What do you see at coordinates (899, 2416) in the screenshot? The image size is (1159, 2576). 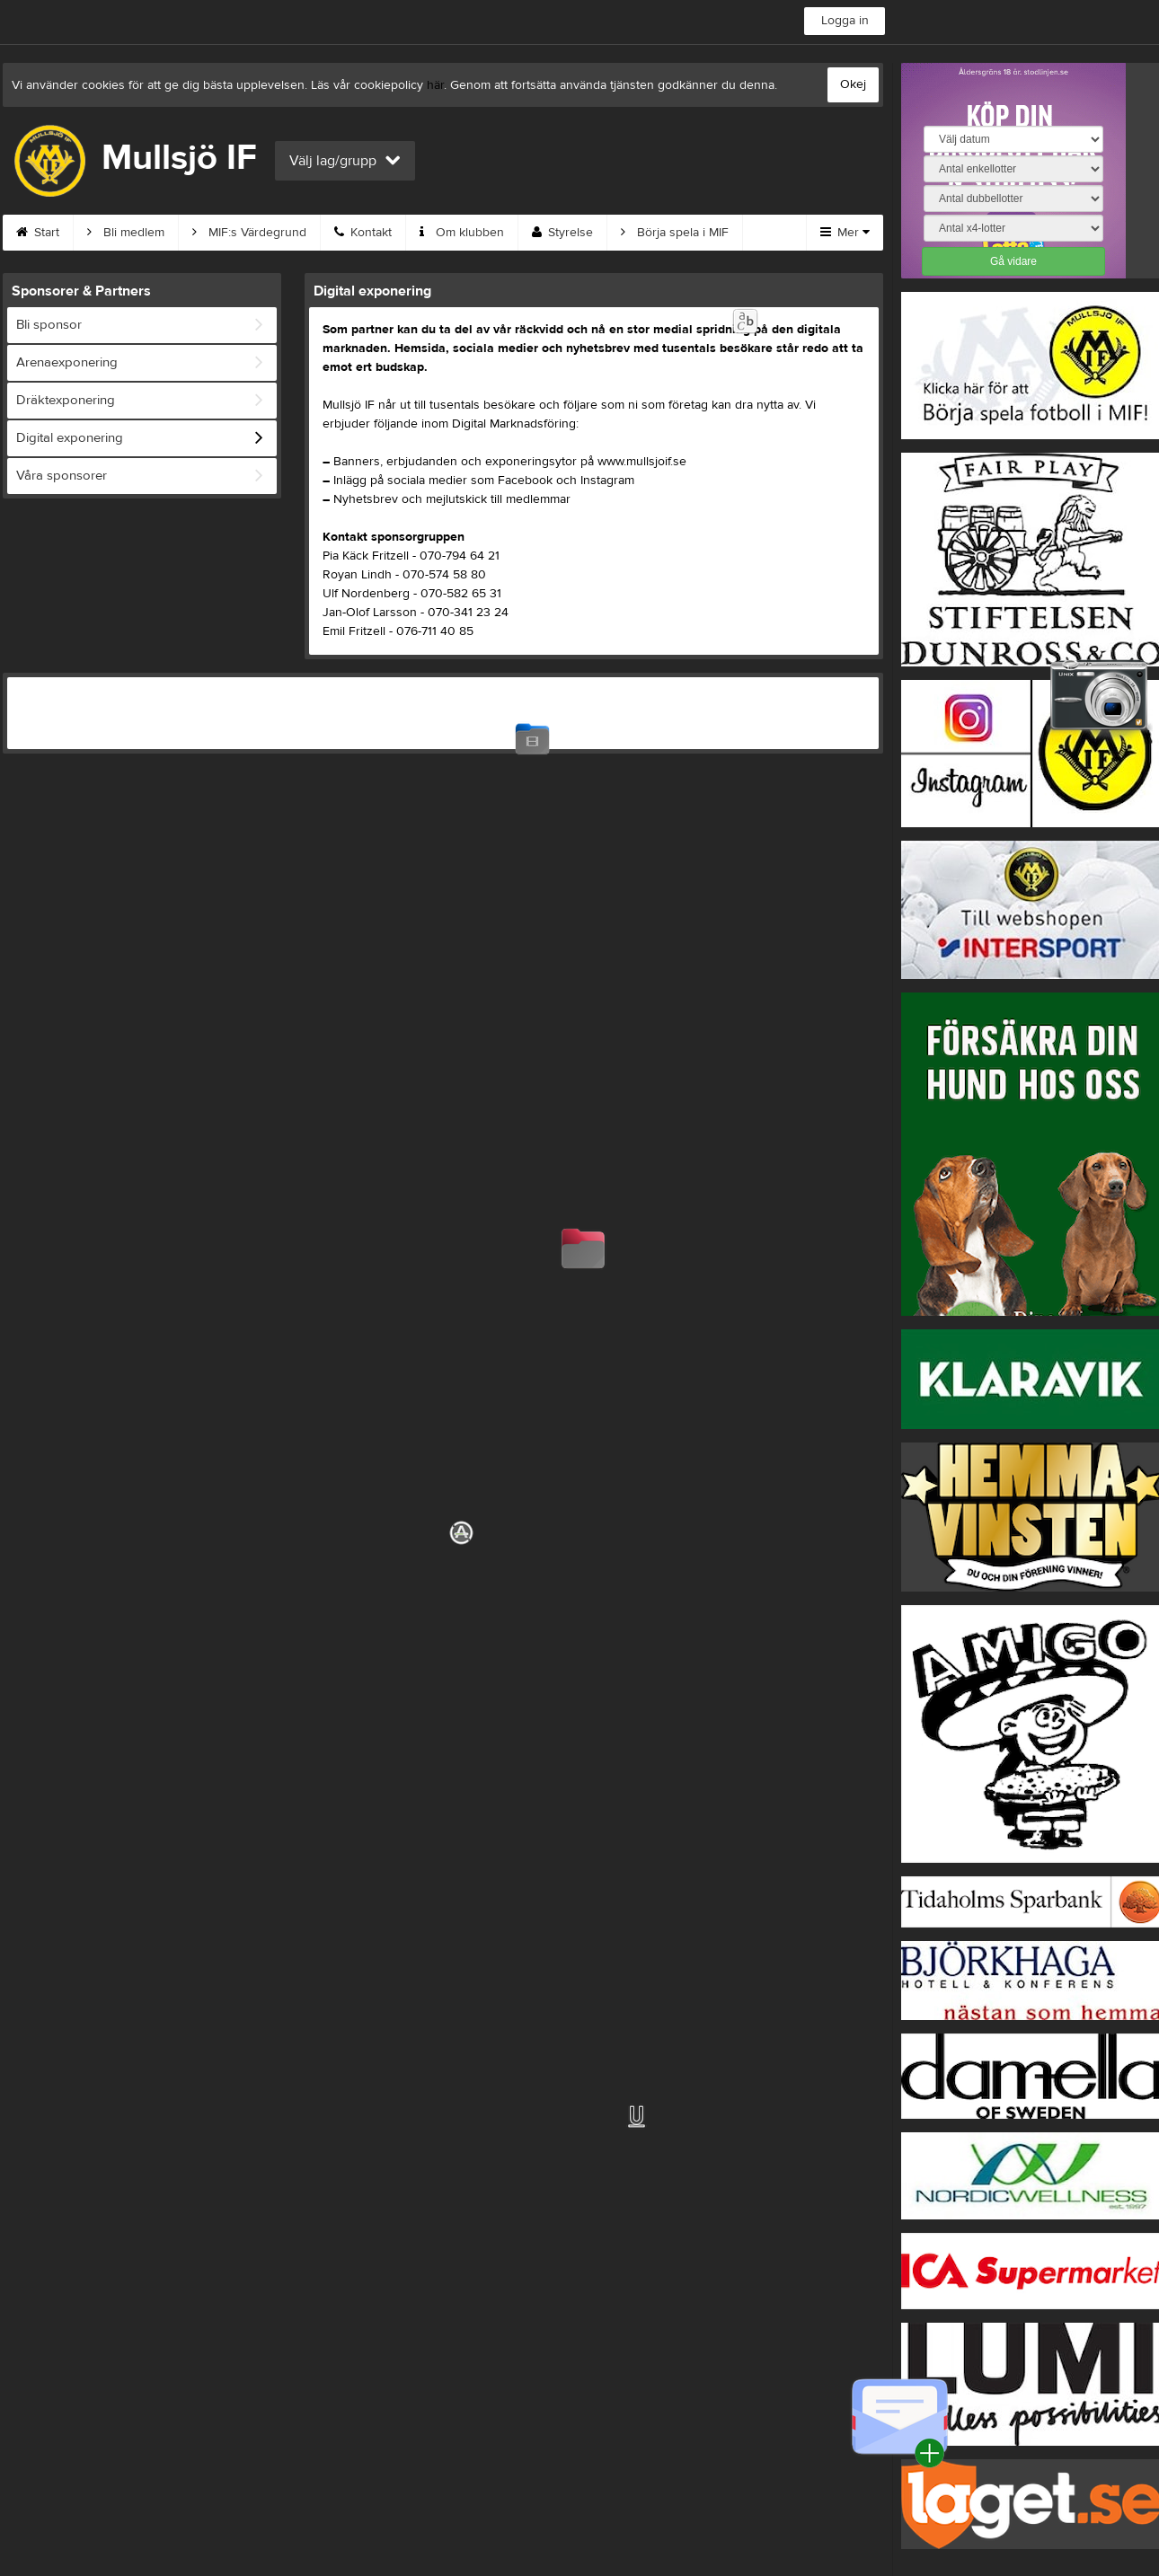 I see `compose a new email message` at bounding box center [899, 2416].